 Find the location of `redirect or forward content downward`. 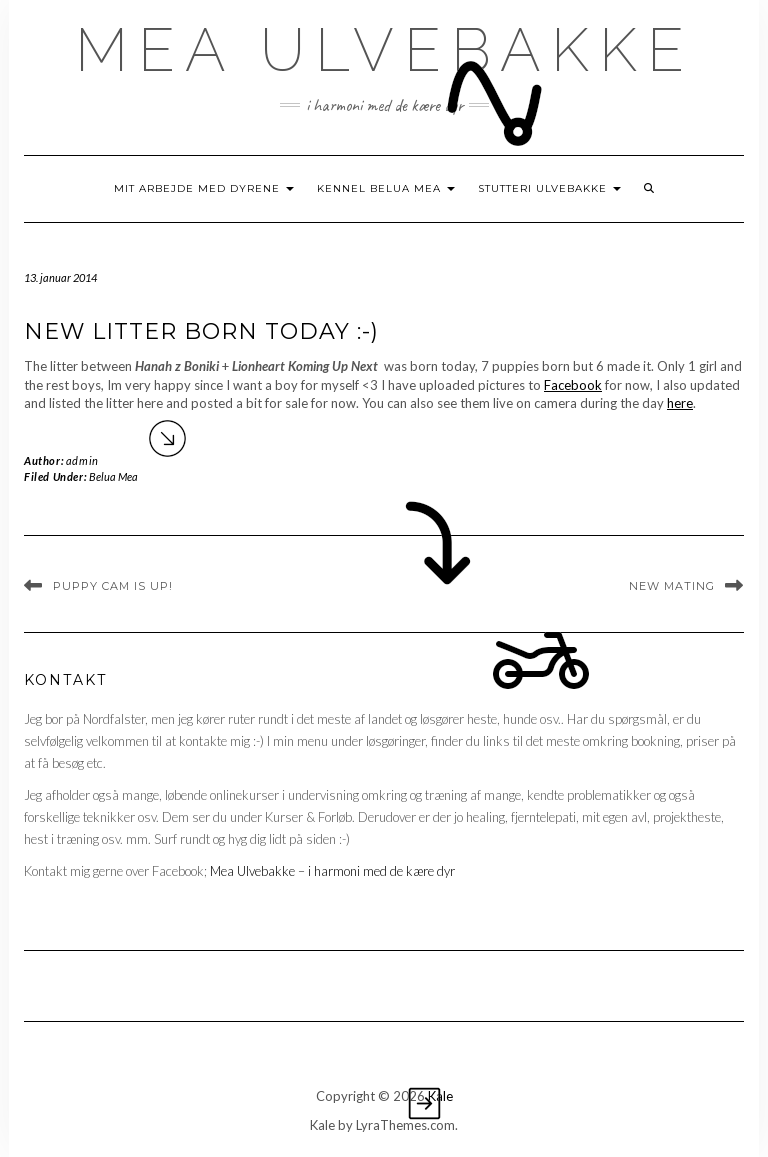

redirect or forward content downward is located at coordinates (438, 543).